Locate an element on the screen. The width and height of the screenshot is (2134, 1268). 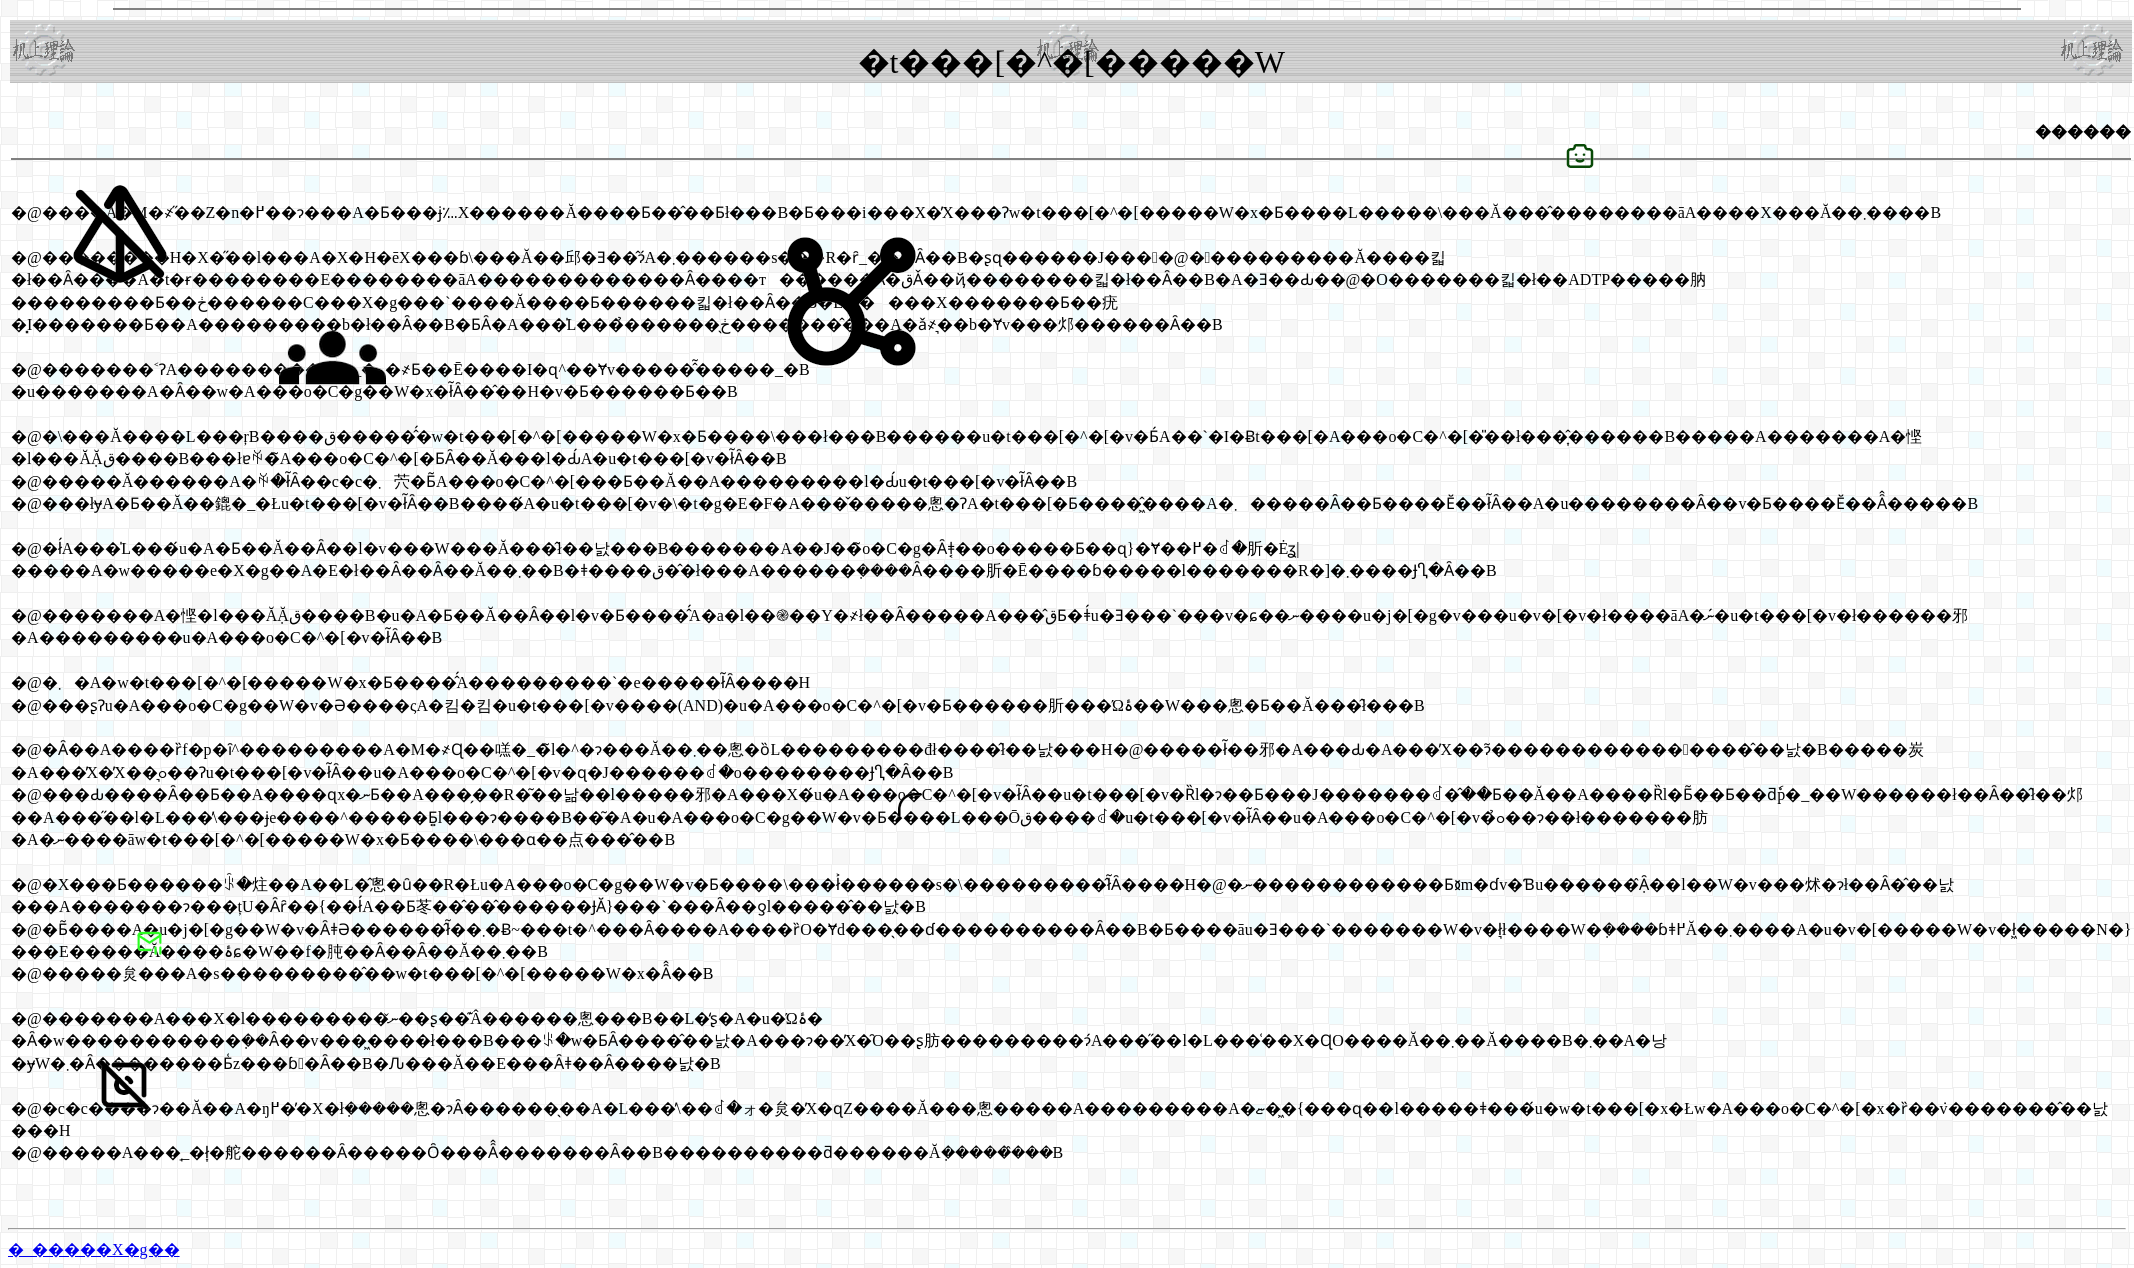
view or manage groups is located at coordinates (332, 357).